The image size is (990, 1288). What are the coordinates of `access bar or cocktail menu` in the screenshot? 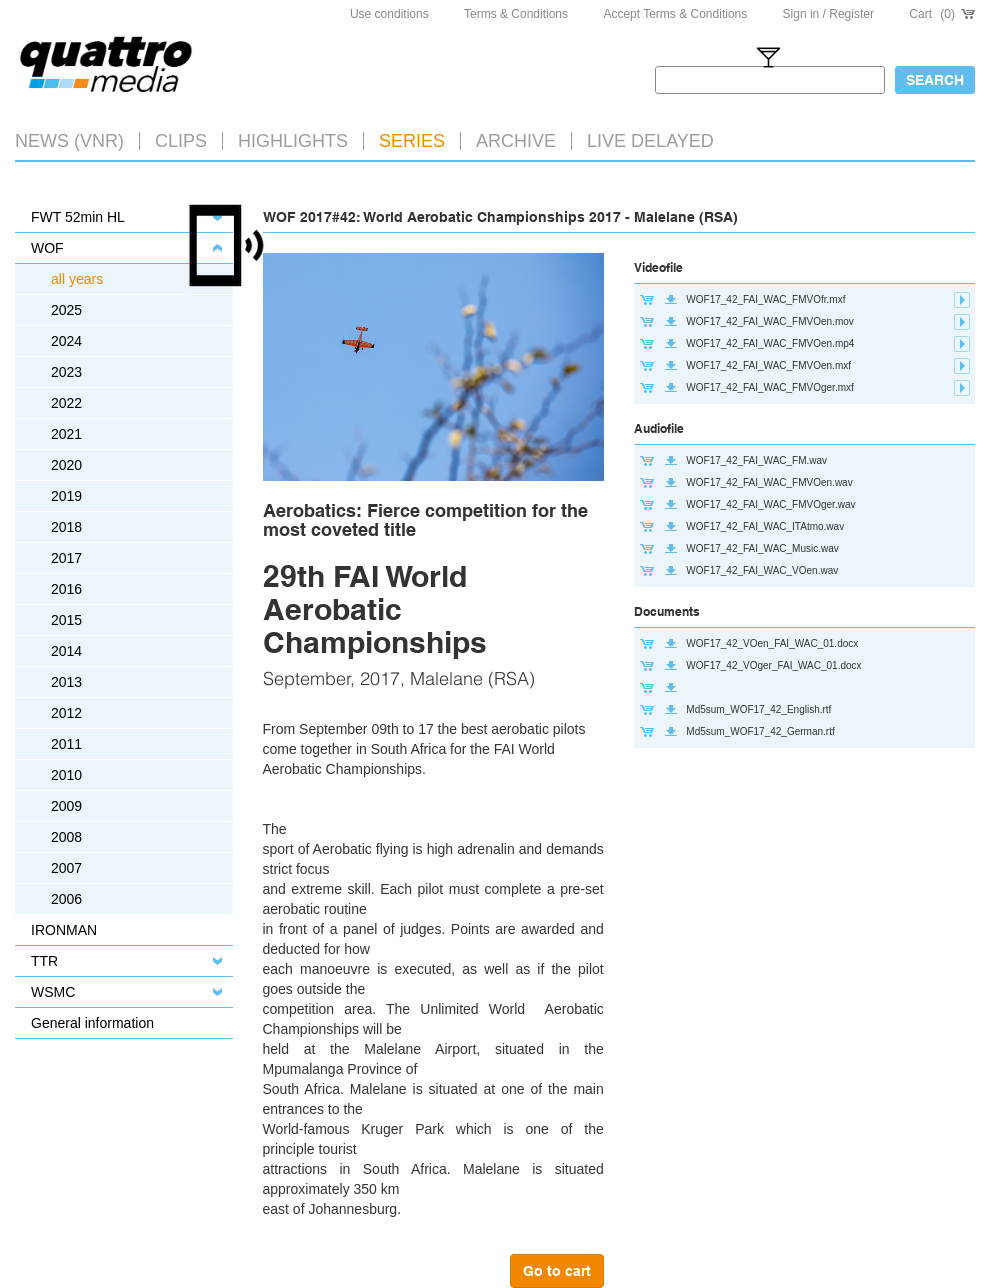 It's located at (768, 57).